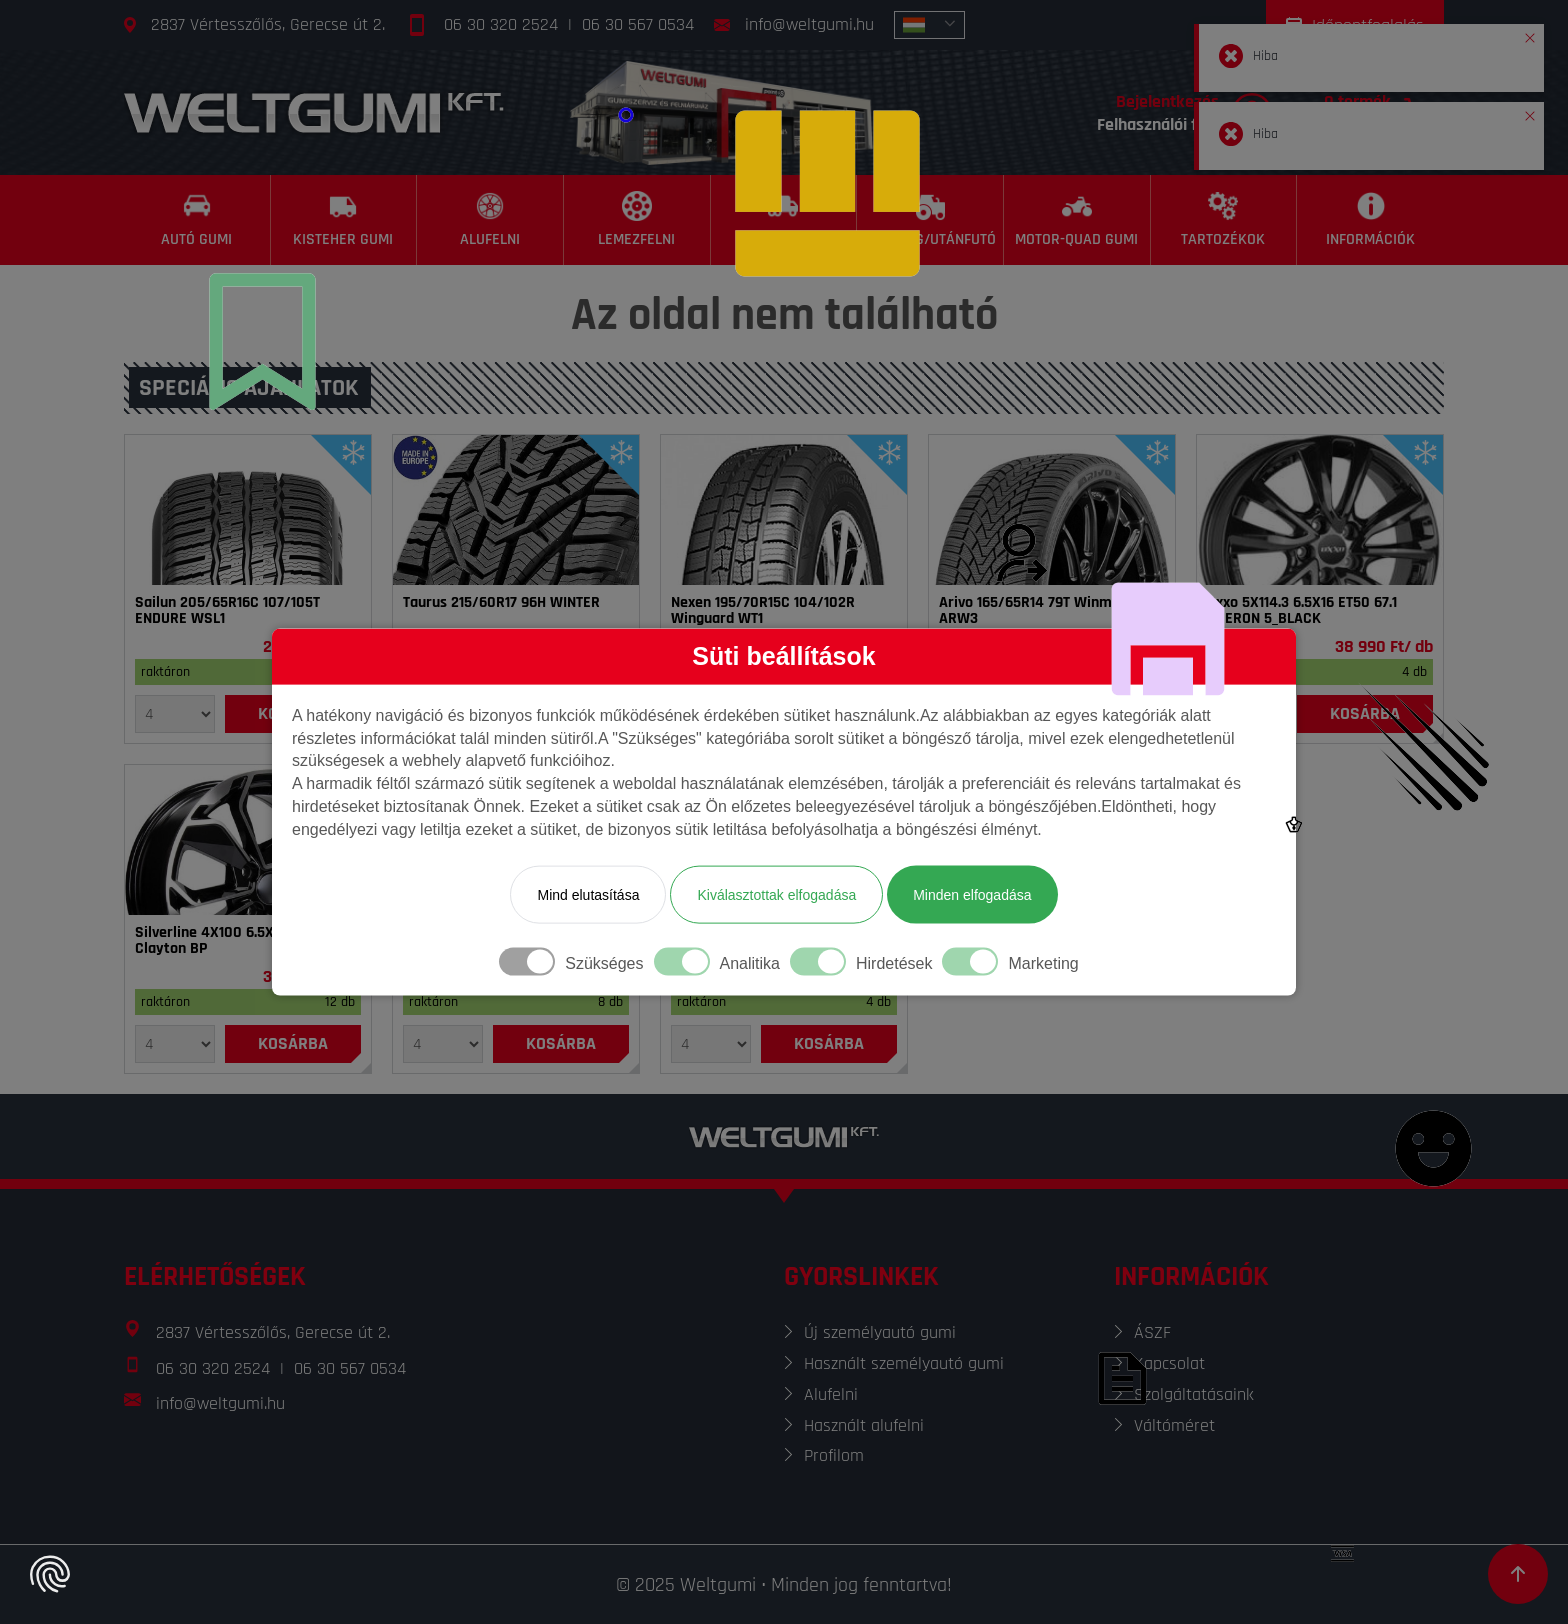 This screenshot has height=1624, width=1568. What do you see at coordinates (1168, 639) in the screenshot?
I see `save current file or document` at bounding box center [1168, 639].